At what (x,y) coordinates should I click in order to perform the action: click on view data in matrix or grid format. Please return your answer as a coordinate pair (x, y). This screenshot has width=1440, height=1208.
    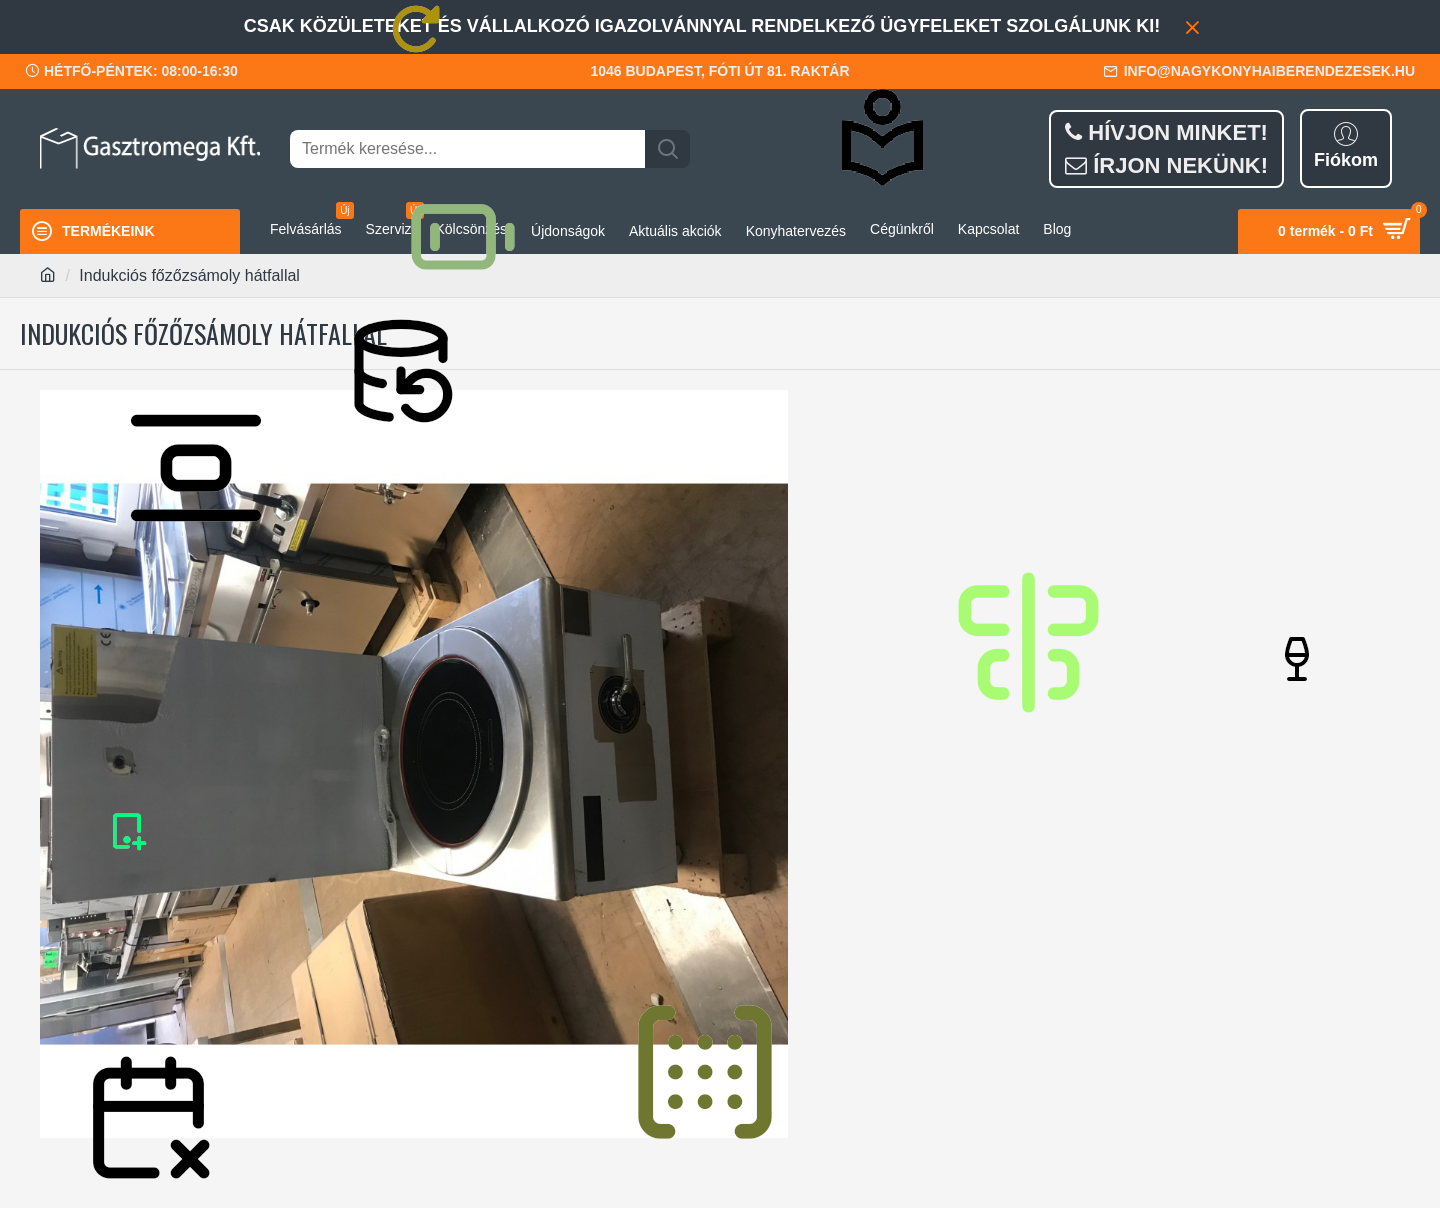
    Looking at the image, I should click on (705, 1072).